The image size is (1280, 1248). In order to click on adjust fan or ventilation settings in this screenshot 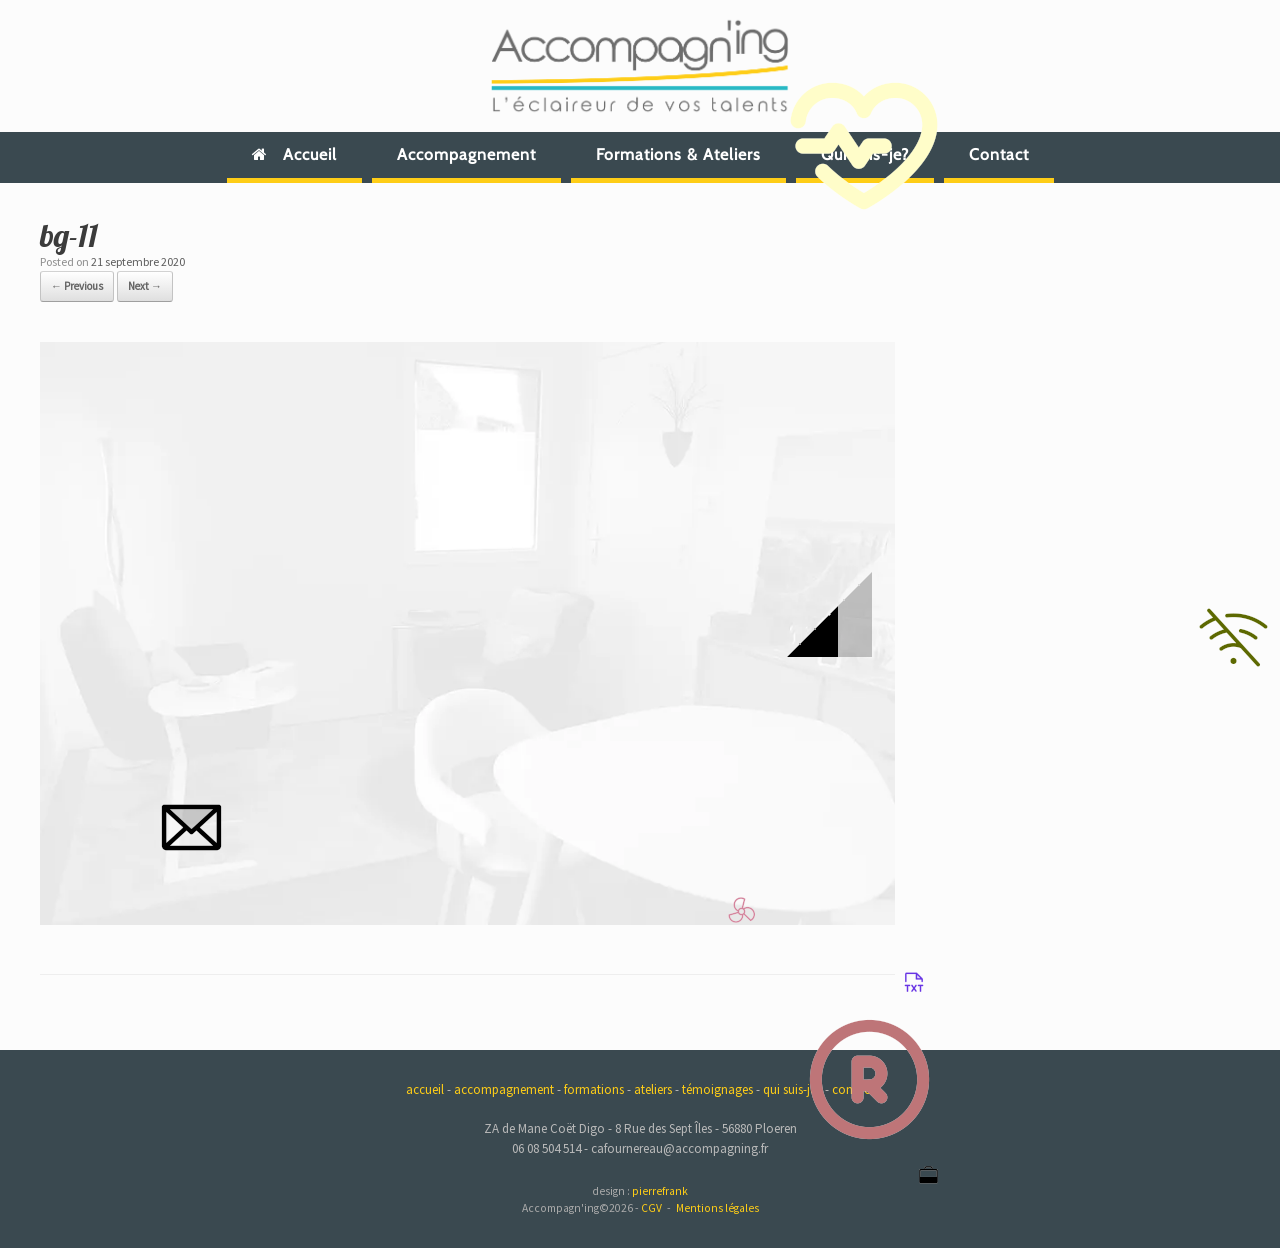, I will do `click(741, 911)`.